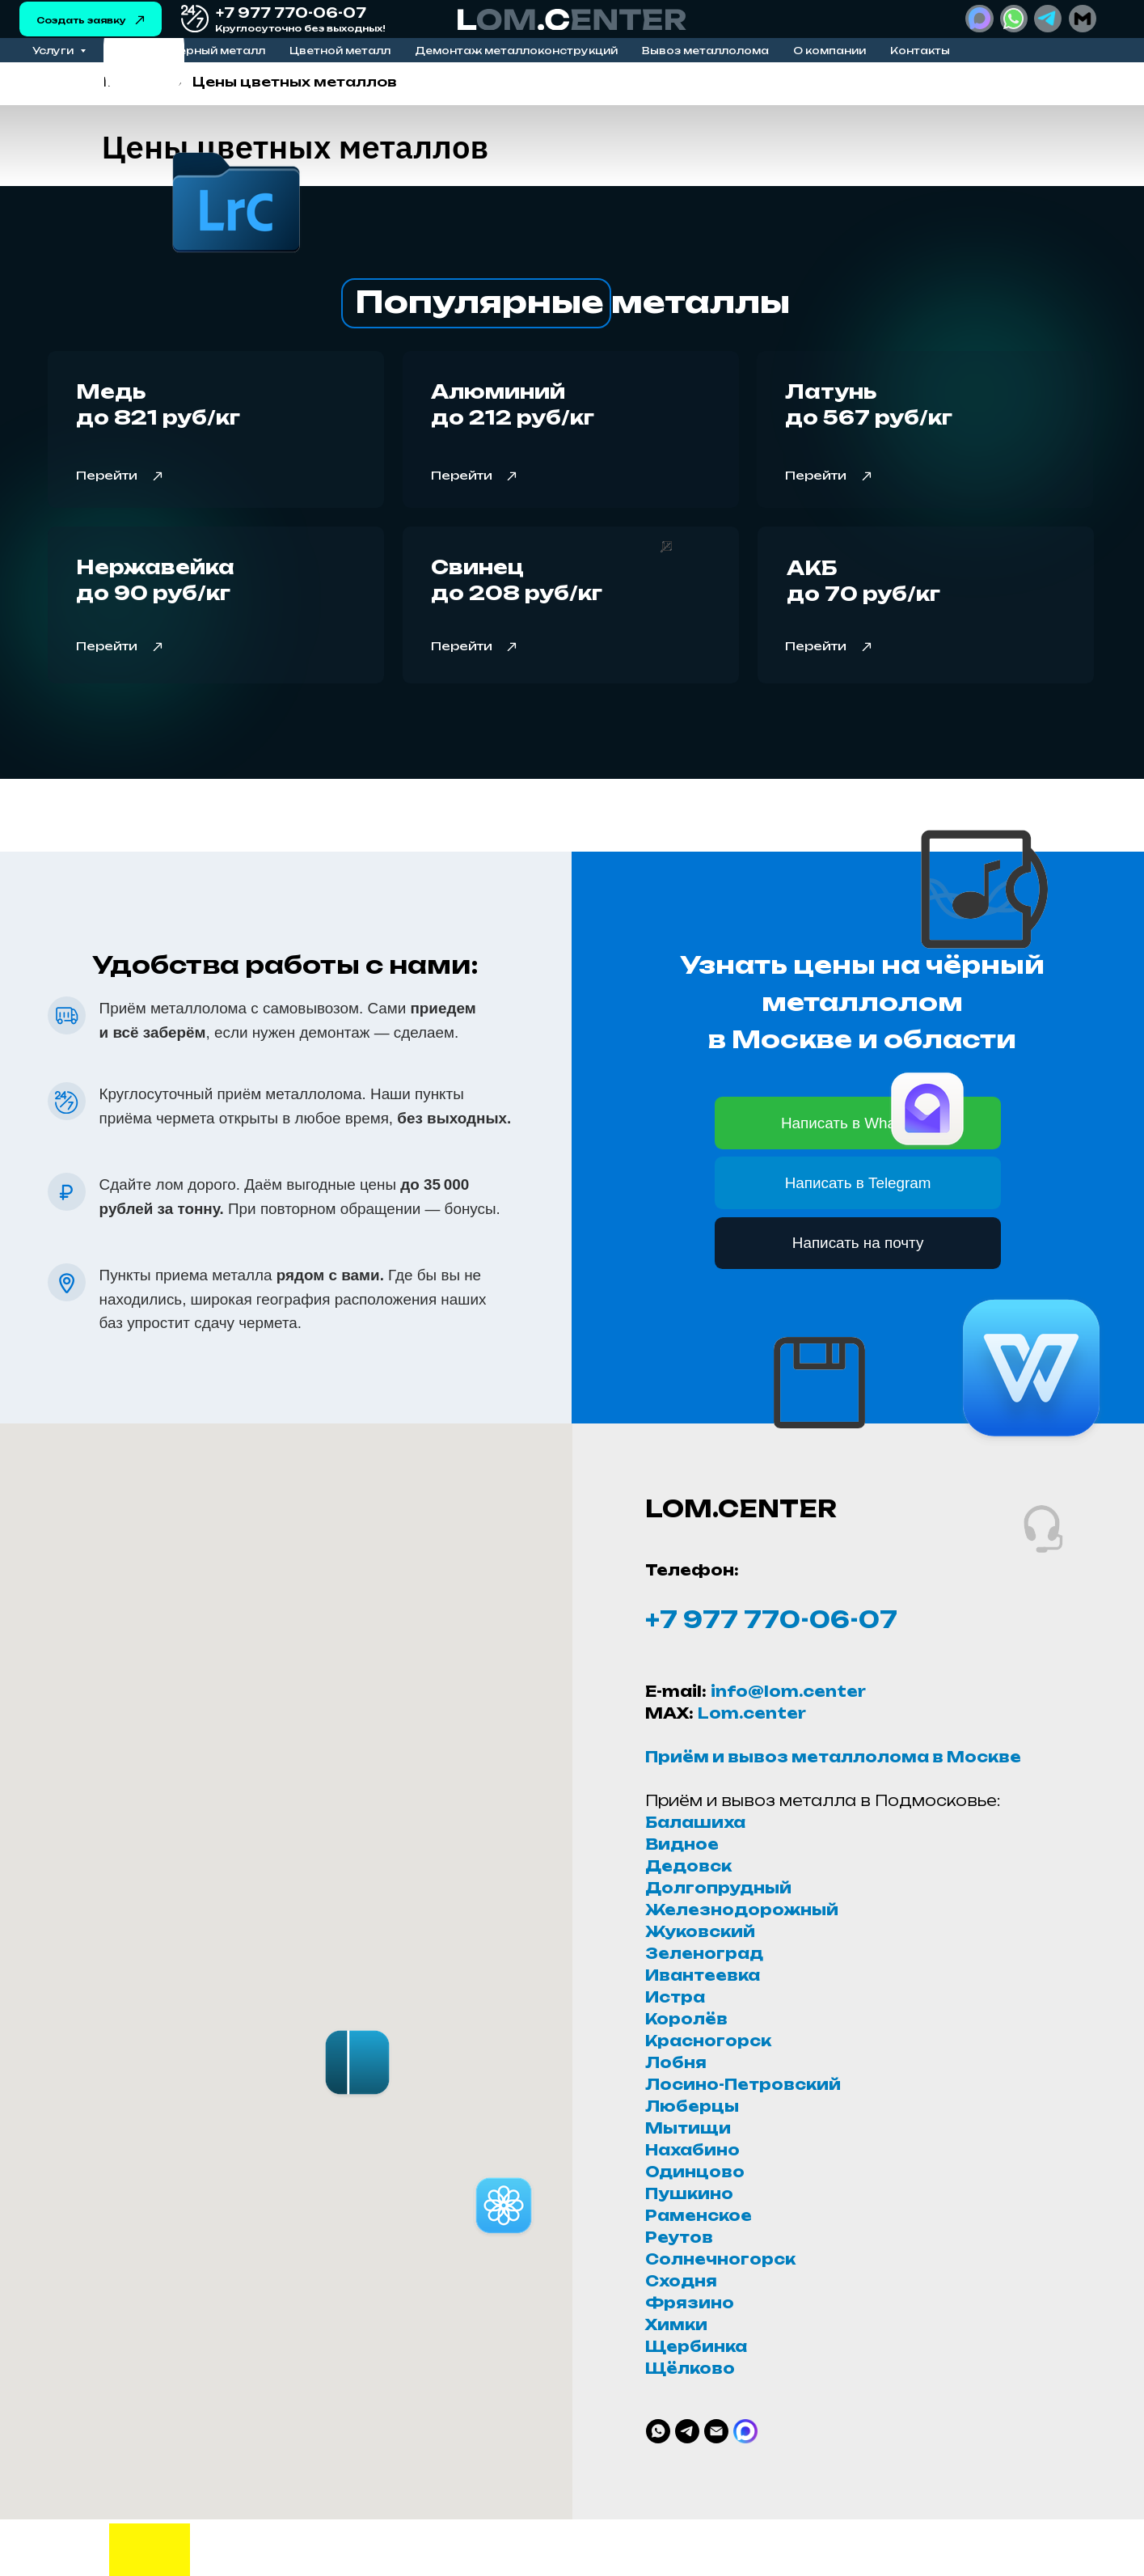 The width and height of the screenshot is (1144, 2576). Describe the element at coordinates (927, 1109) in the screenshot. I see `open Proton Mail Bridge app` at that location.